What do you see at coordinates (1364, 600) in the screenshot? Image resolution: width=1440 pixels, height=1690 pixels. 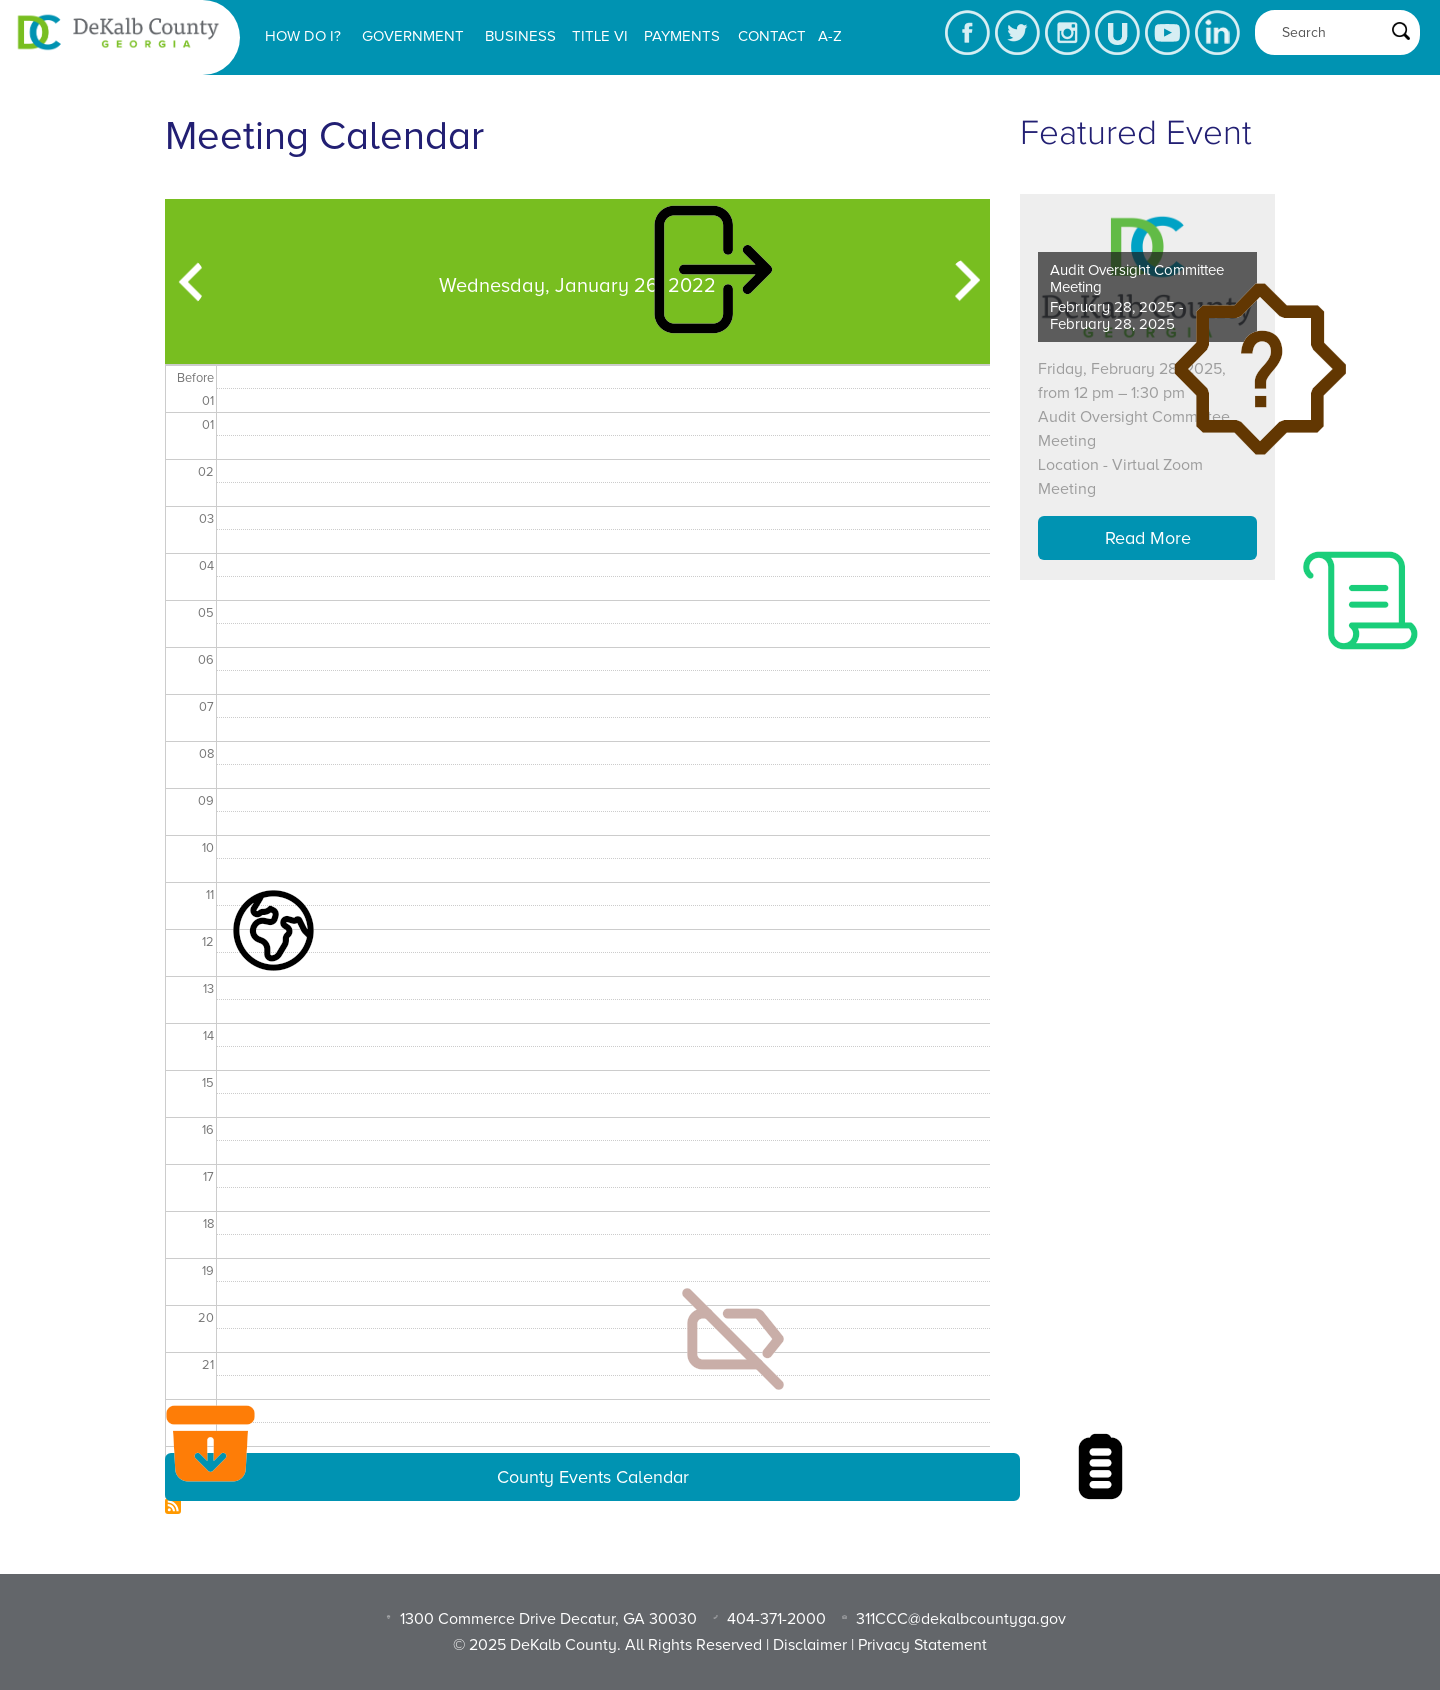 I see `view terms and conditions or legal documents` at bounding box center [1364, 600].